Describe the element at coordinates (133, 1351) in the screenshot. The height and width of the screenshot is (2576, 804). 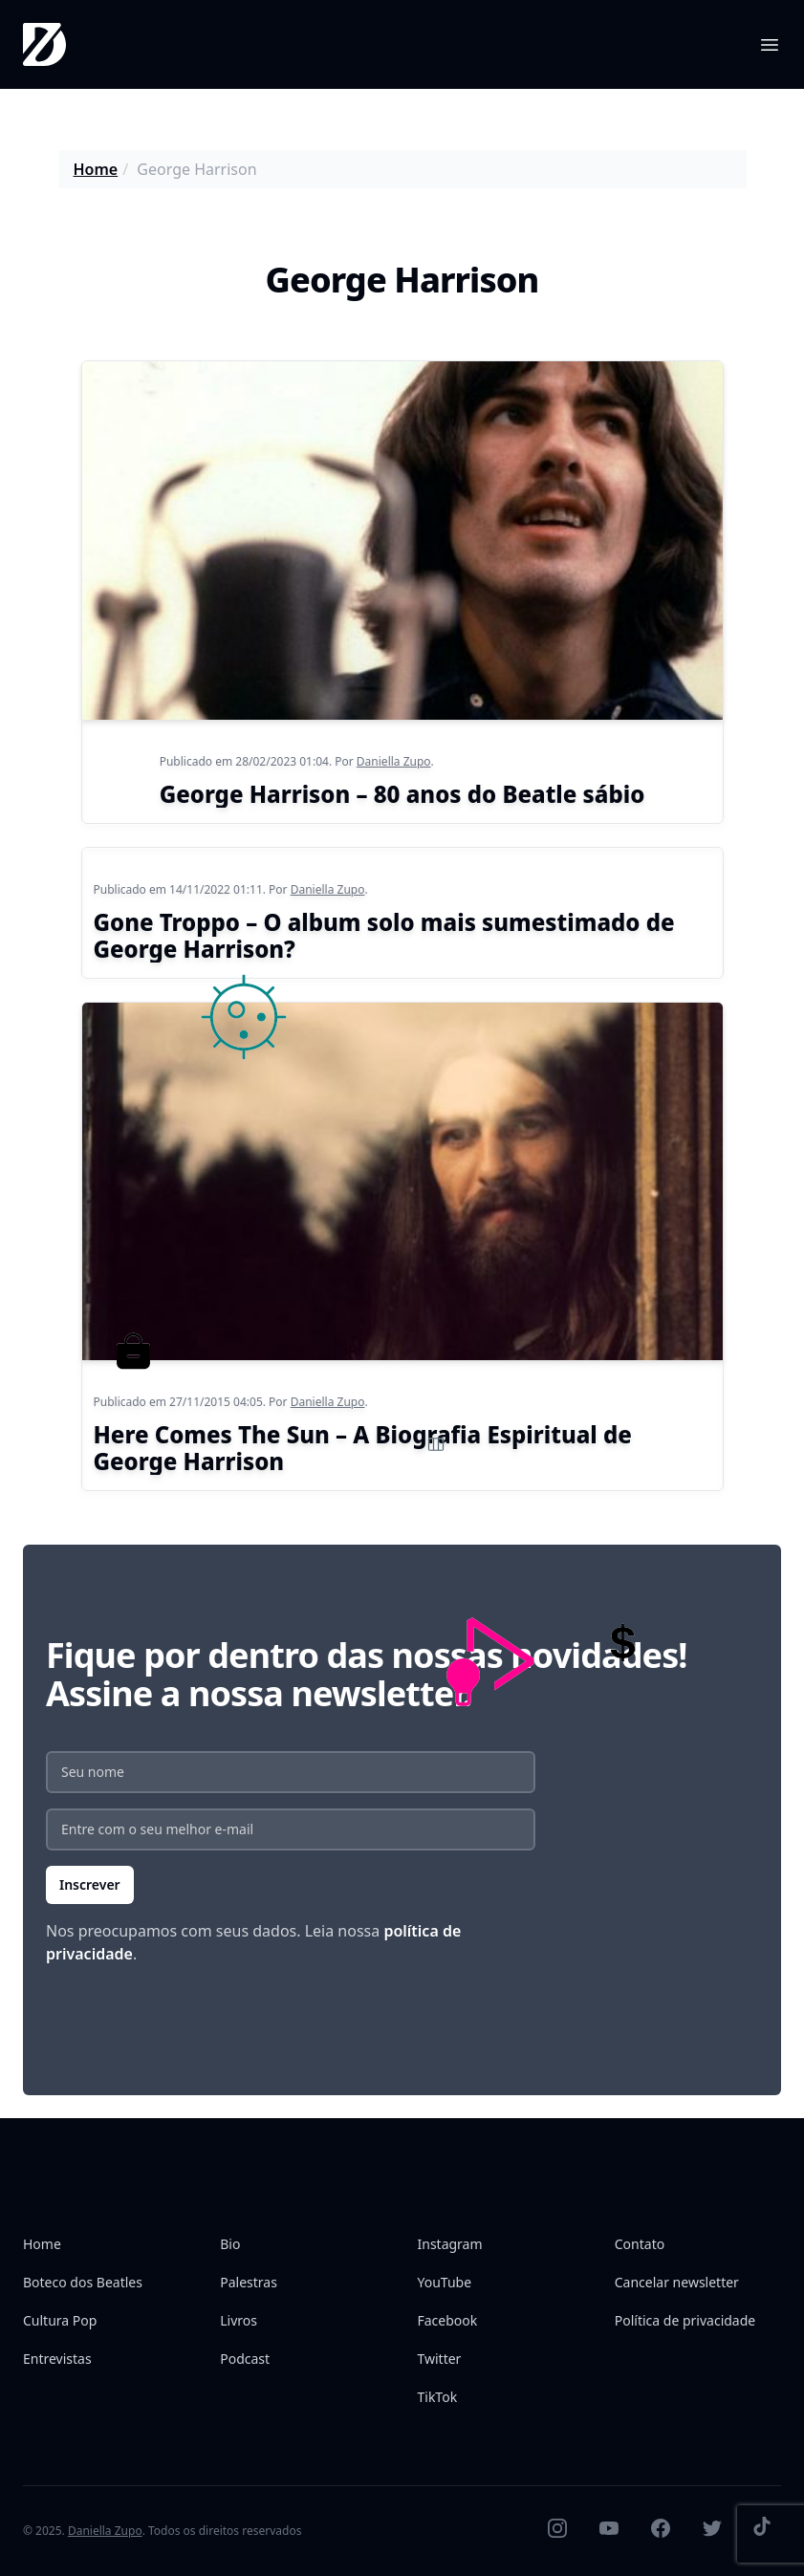
I see `remove item from shopping bag` at that location.